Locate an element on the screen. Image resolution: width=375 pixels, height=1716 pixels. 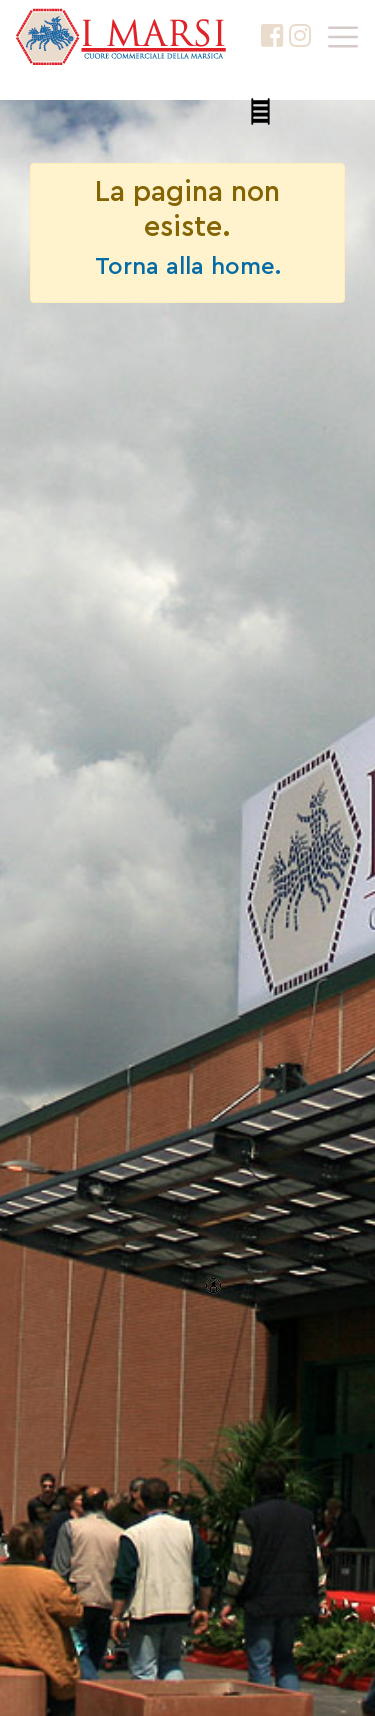
activate highlighter tool for text markup is located at coordinates (213, 1285).